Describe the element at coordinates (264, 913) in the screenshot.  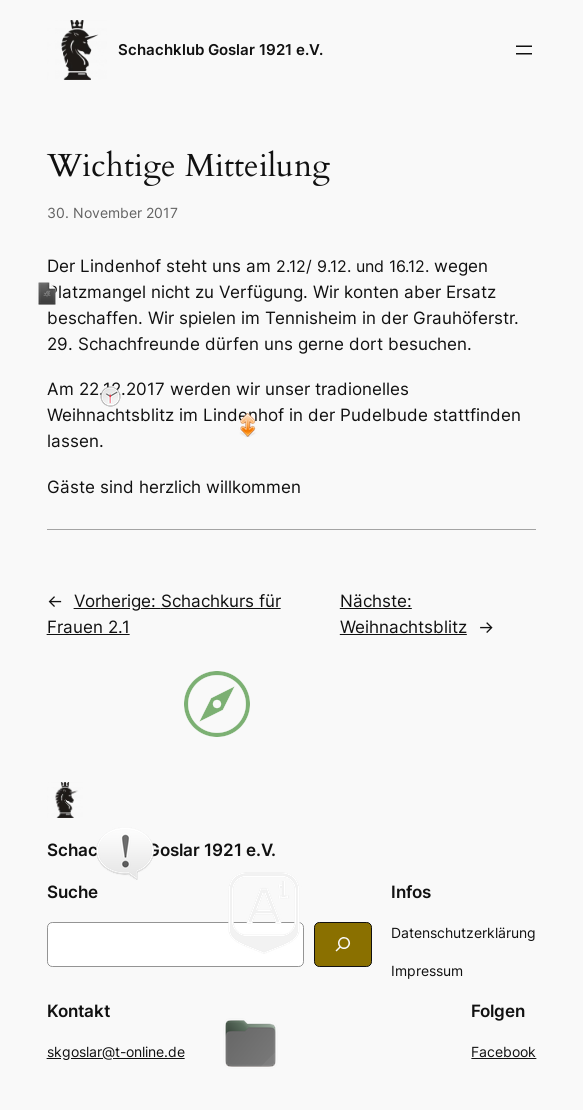
I see `indicates active keyboard input mode` at that location.